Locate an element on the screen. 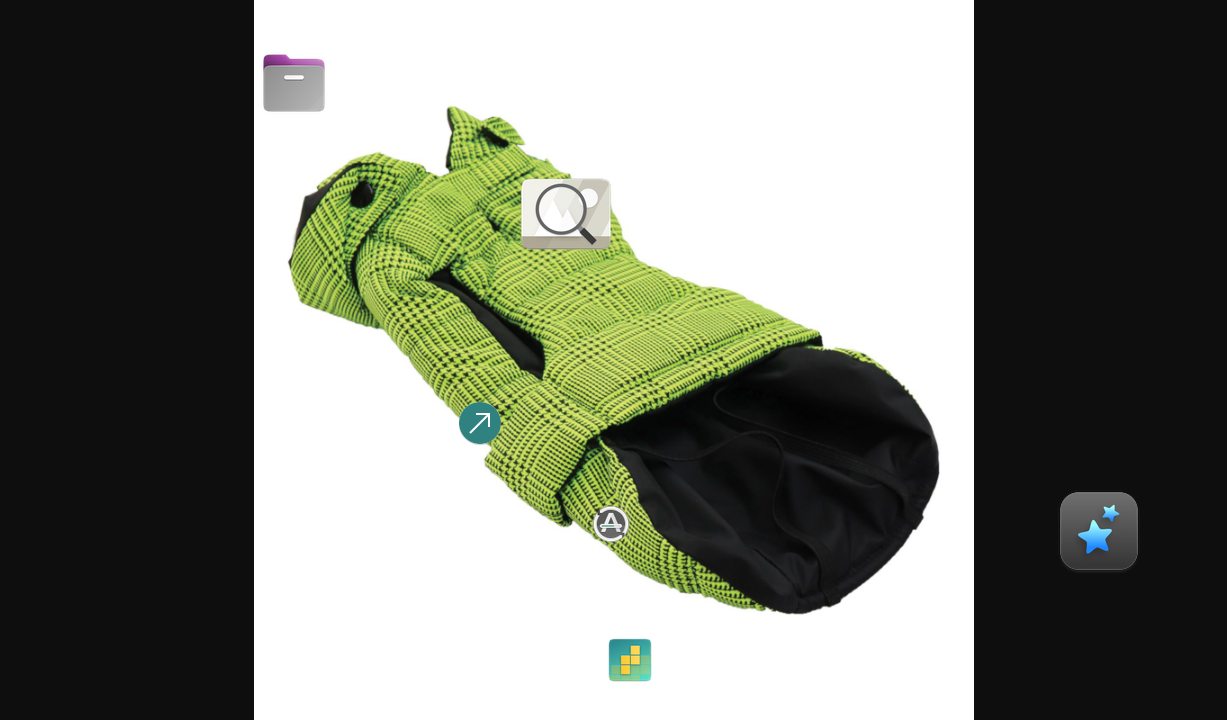 The width and height of the screenshot is (1227, 720). open eye of gnome image viewer is located at coordinates (566, 214).